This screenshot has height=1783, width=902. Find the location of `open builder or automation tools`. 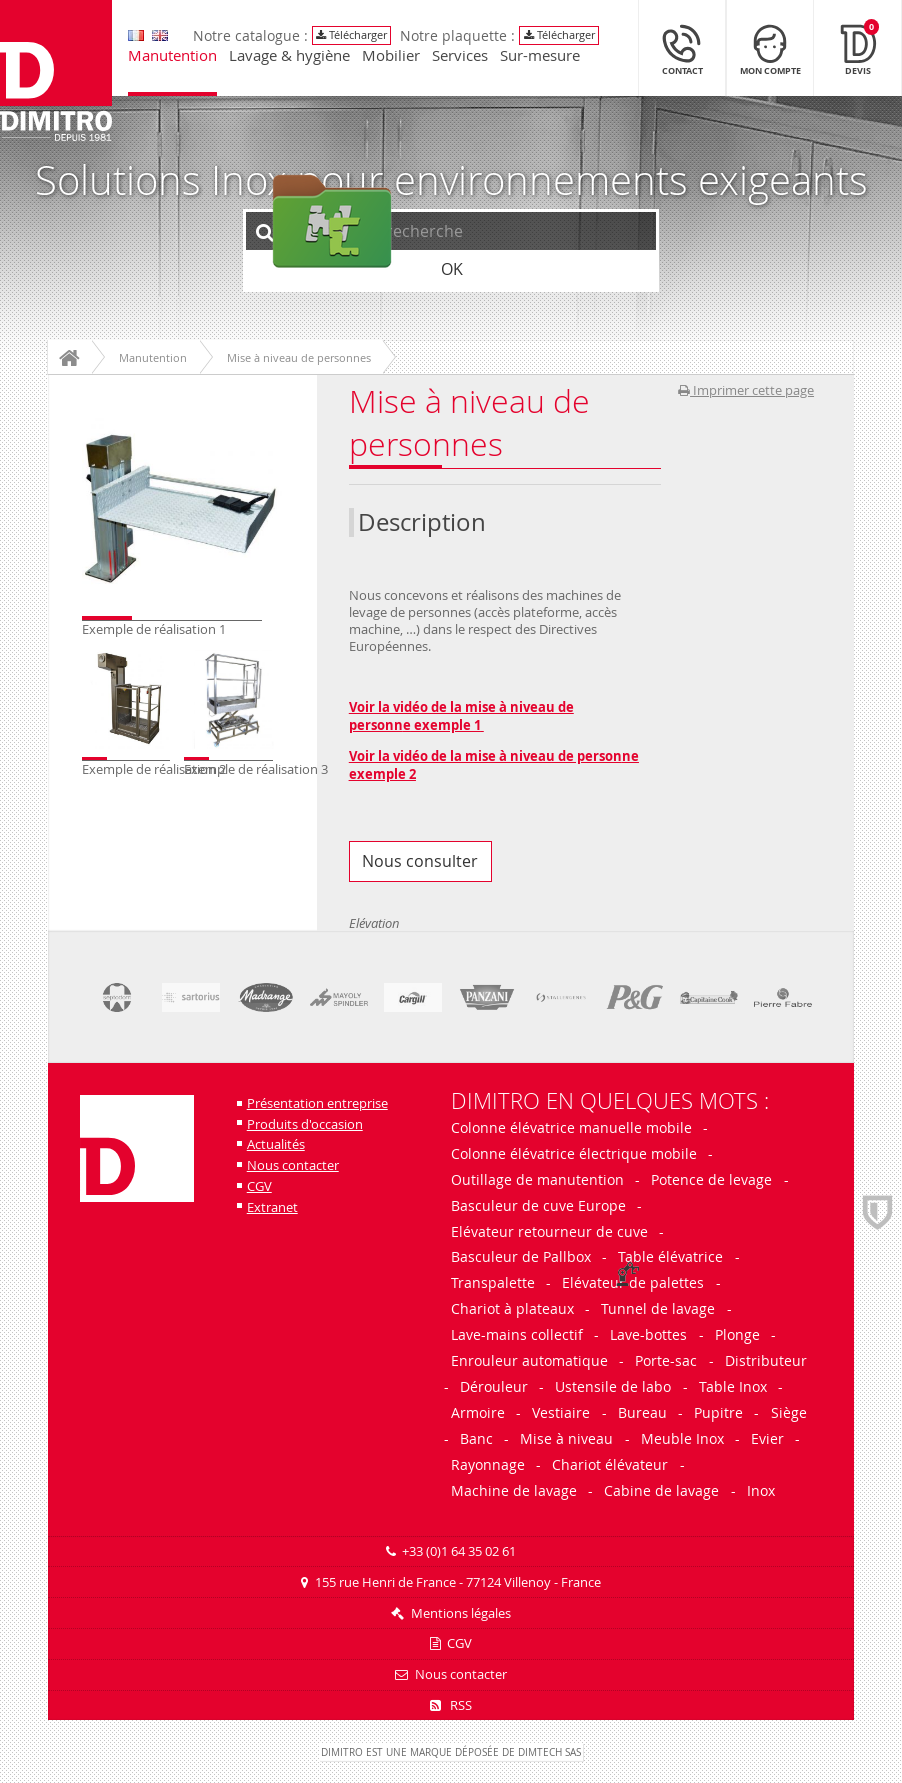

open builder or automation tools is located at coordinates (627, 1274).